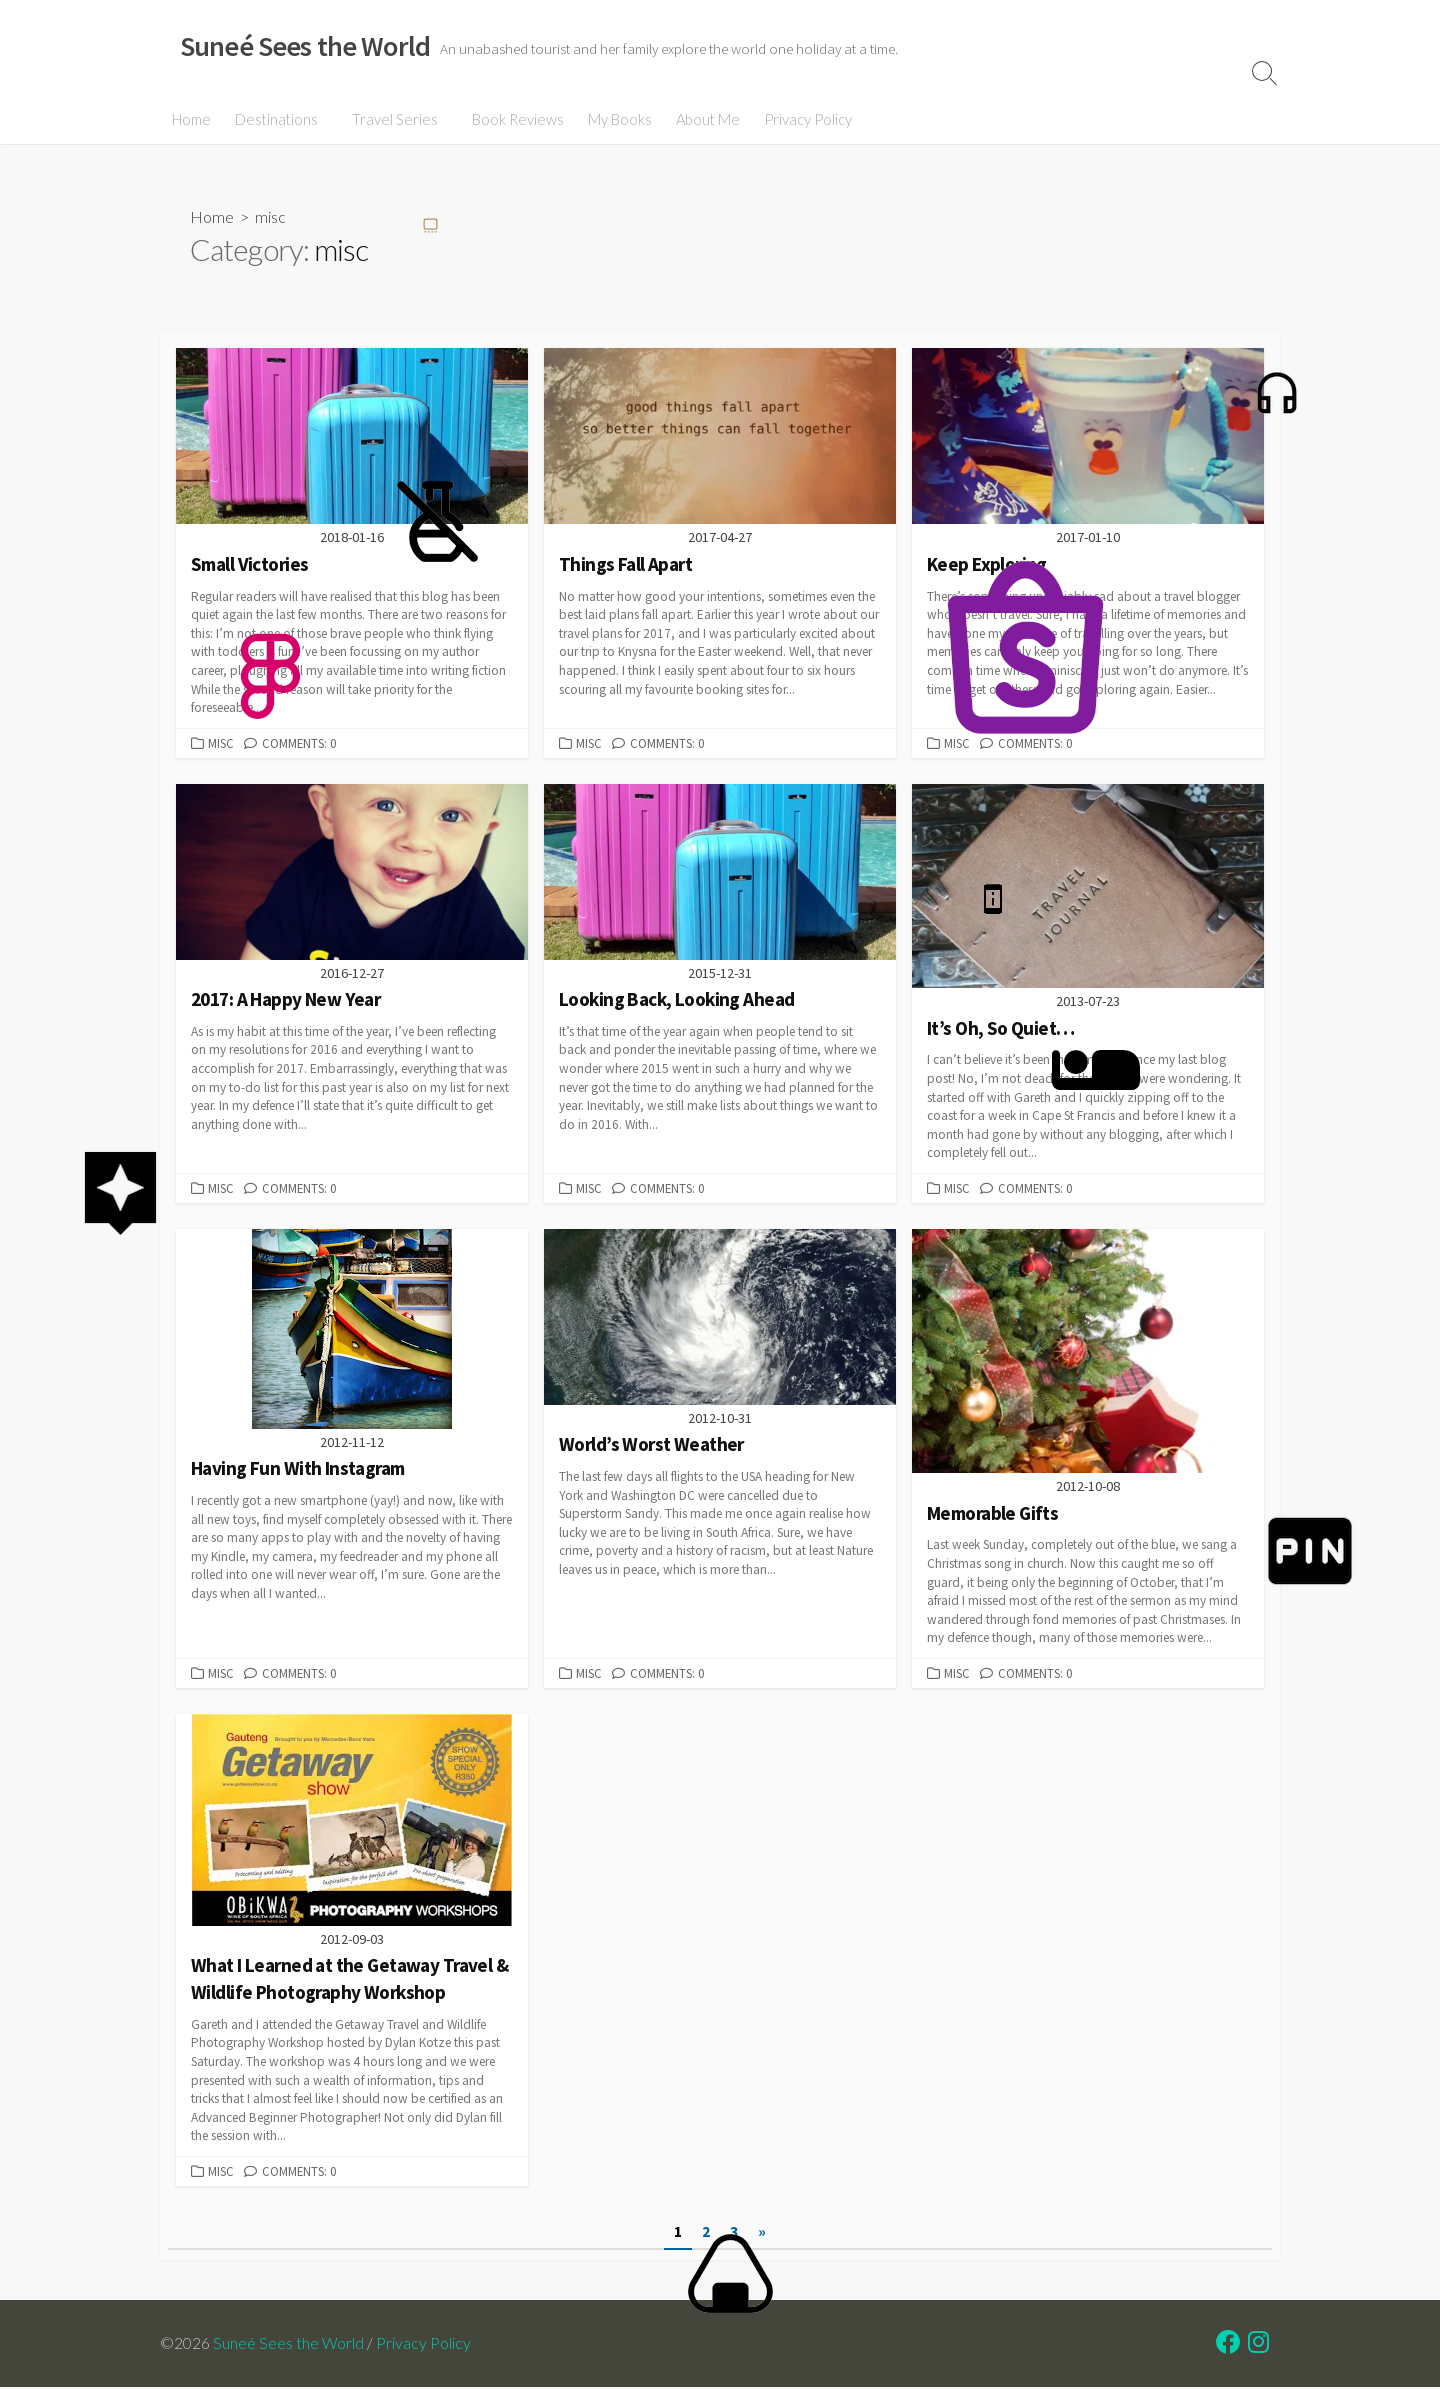 This screenshot has width=1440, height=2389. Describe the element at coordinates (270, 674) in the screenshot. I see `open figma design tool` at that location.